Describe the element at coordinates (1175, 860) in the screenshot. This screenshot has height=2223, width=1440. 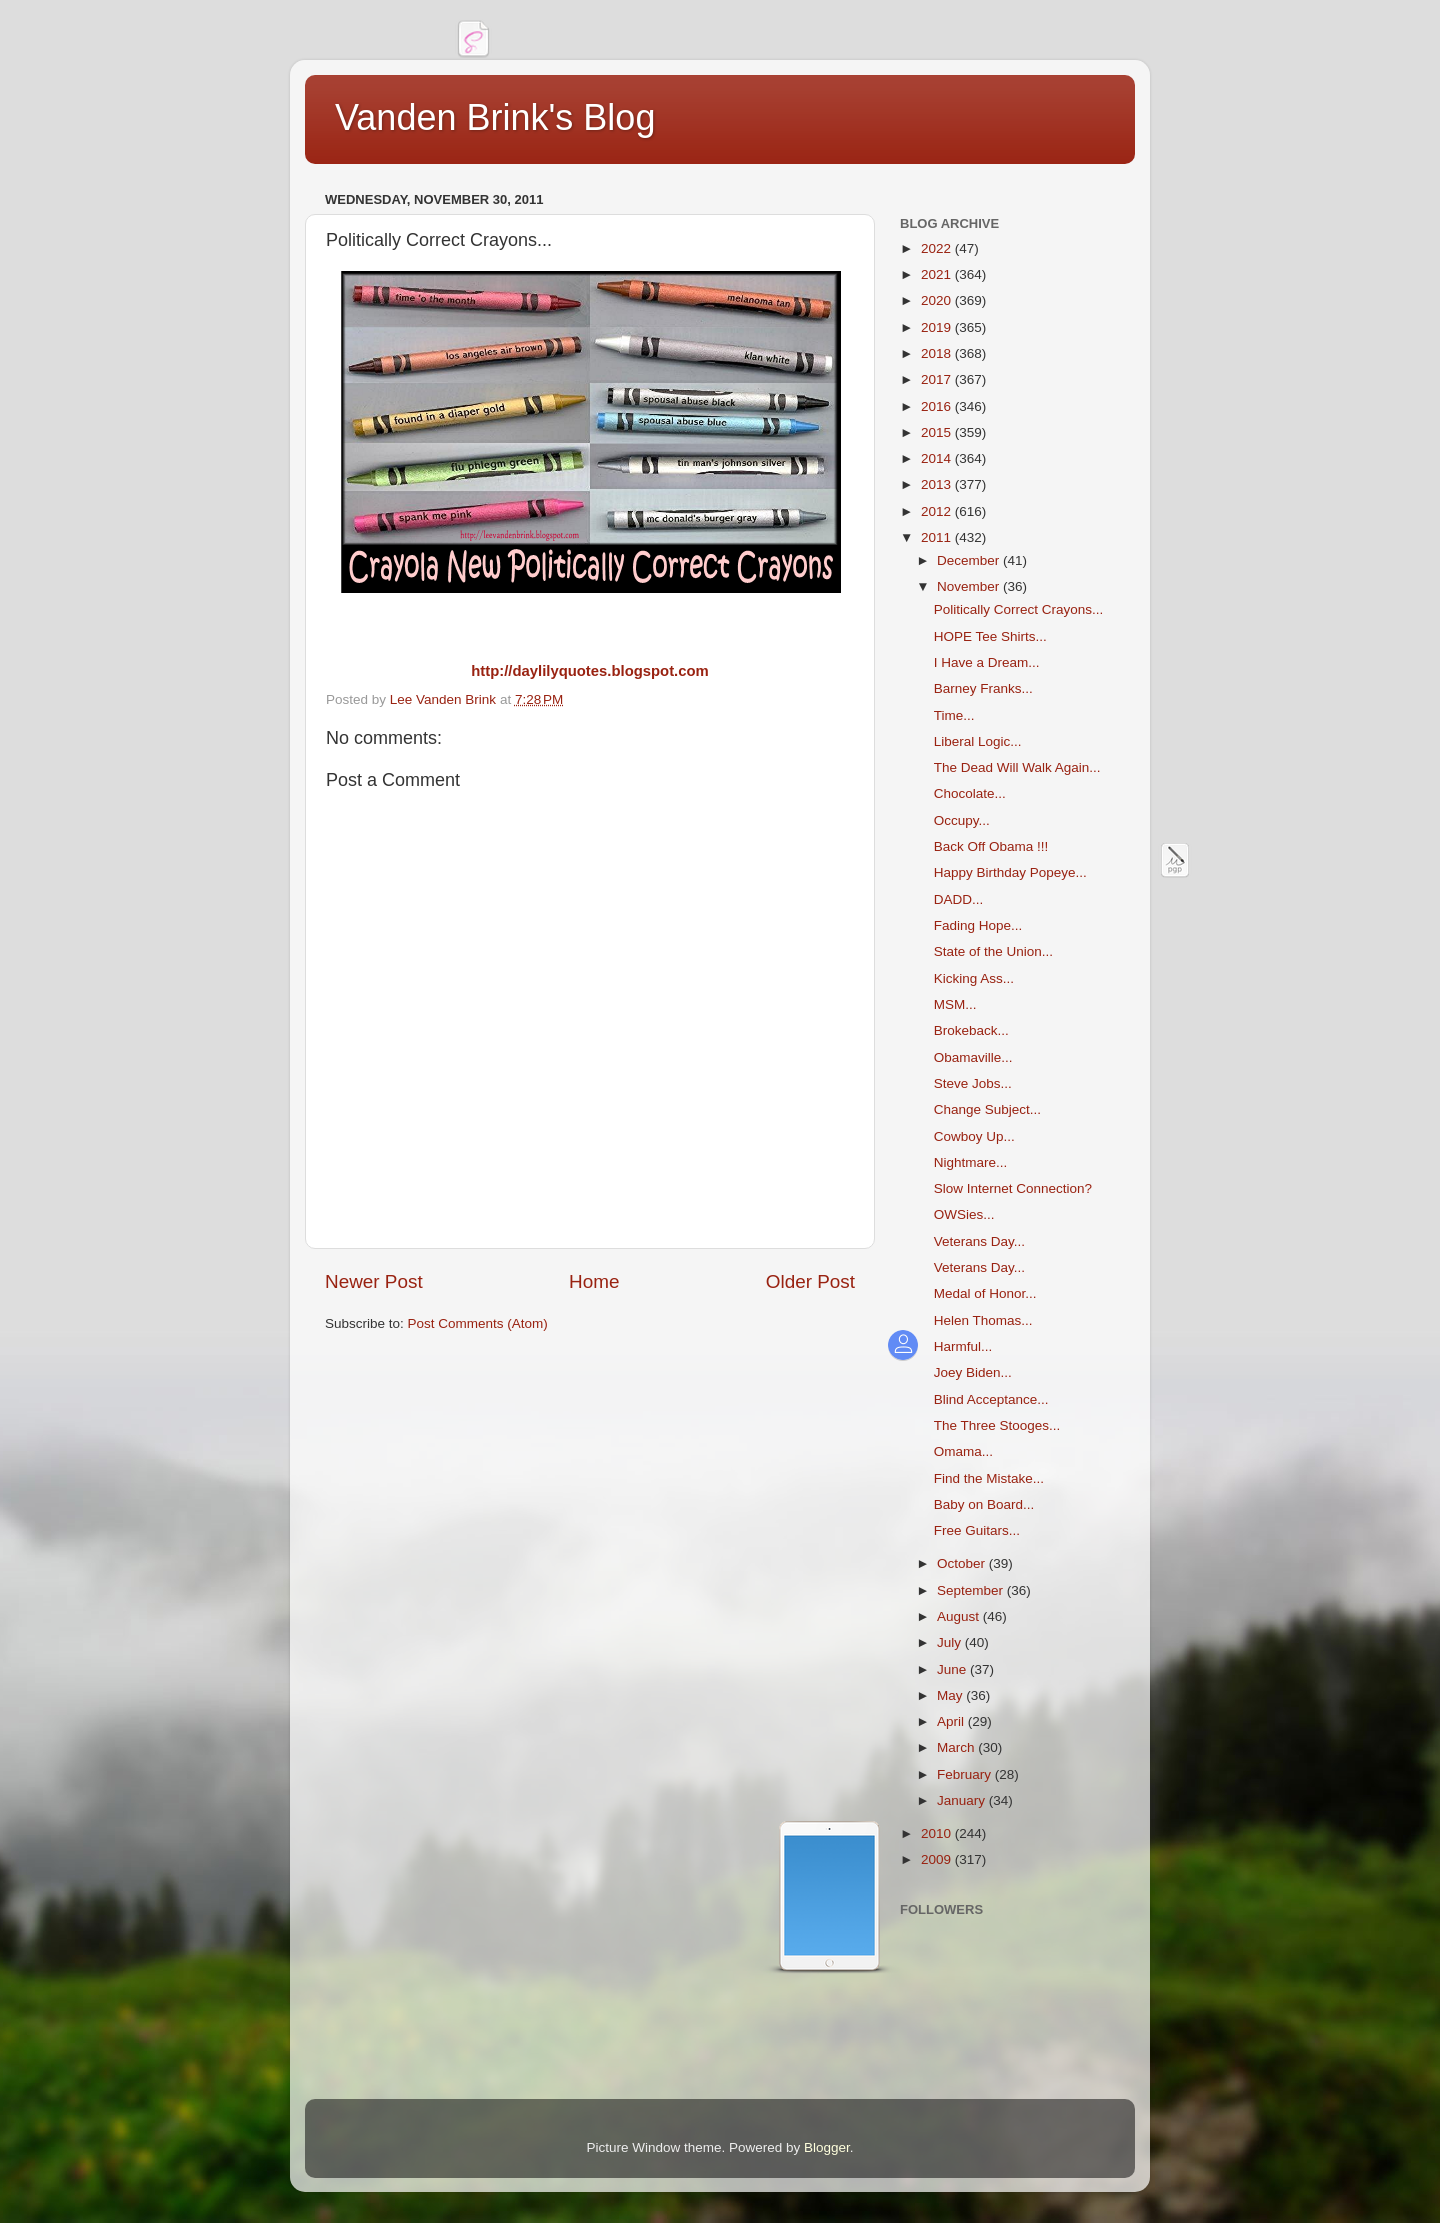
I see `a PGP signature file for verifying authenticity` at that location.